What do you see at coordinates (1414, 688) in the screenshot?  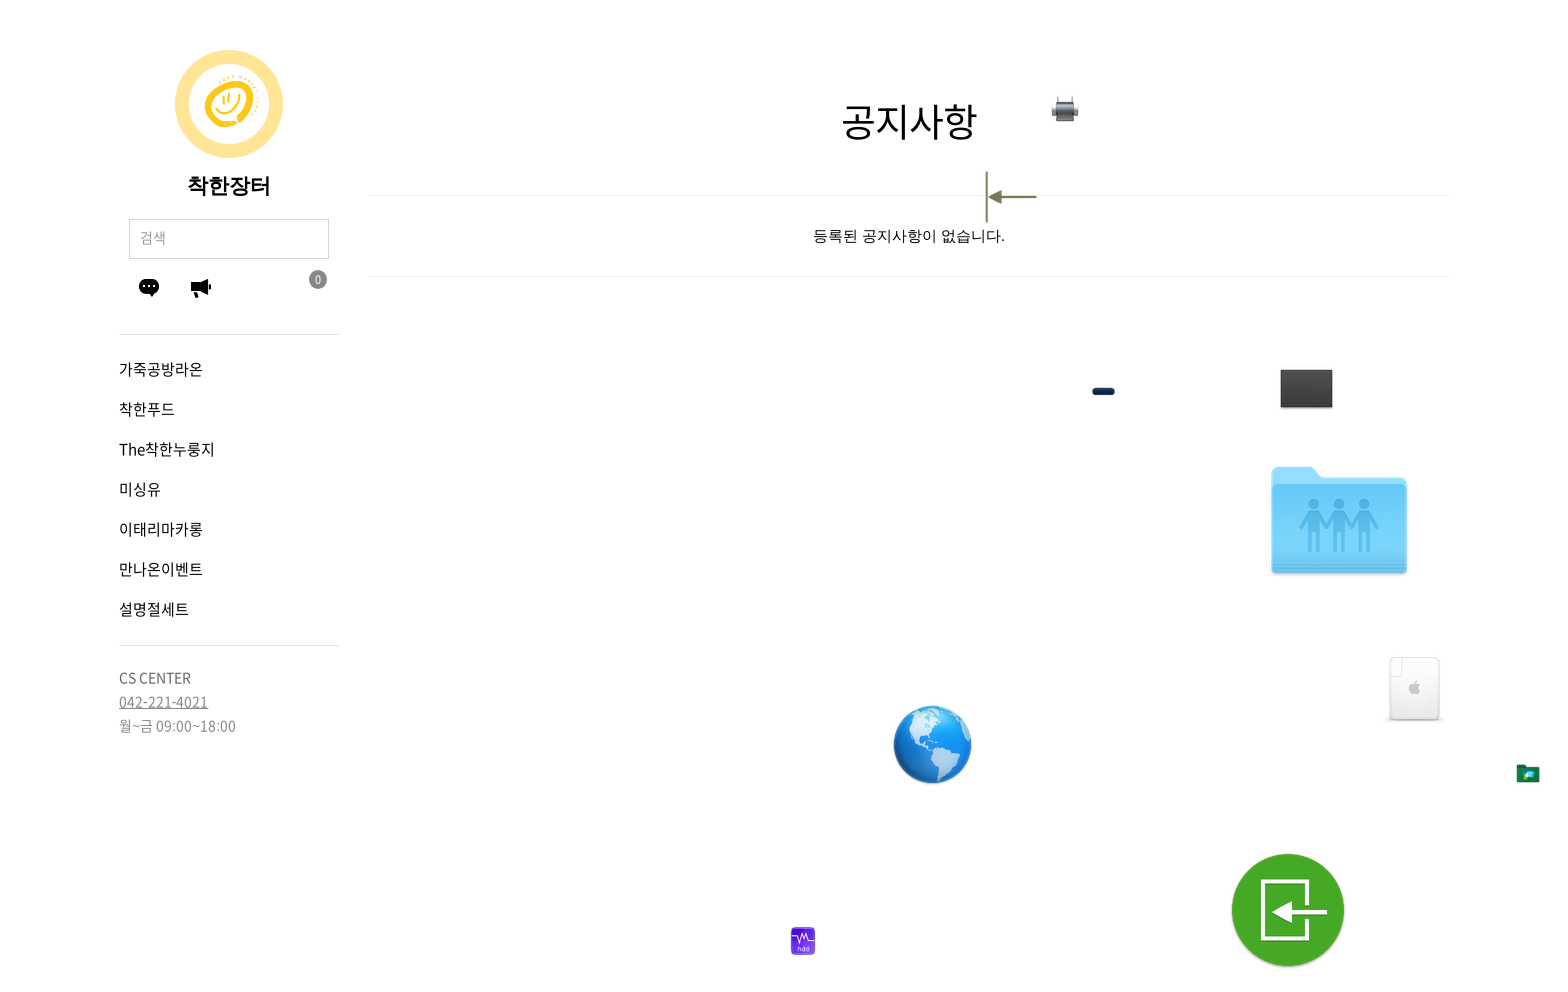 I see `access AirPort Express network settings` at bounding box center [1414, 688].